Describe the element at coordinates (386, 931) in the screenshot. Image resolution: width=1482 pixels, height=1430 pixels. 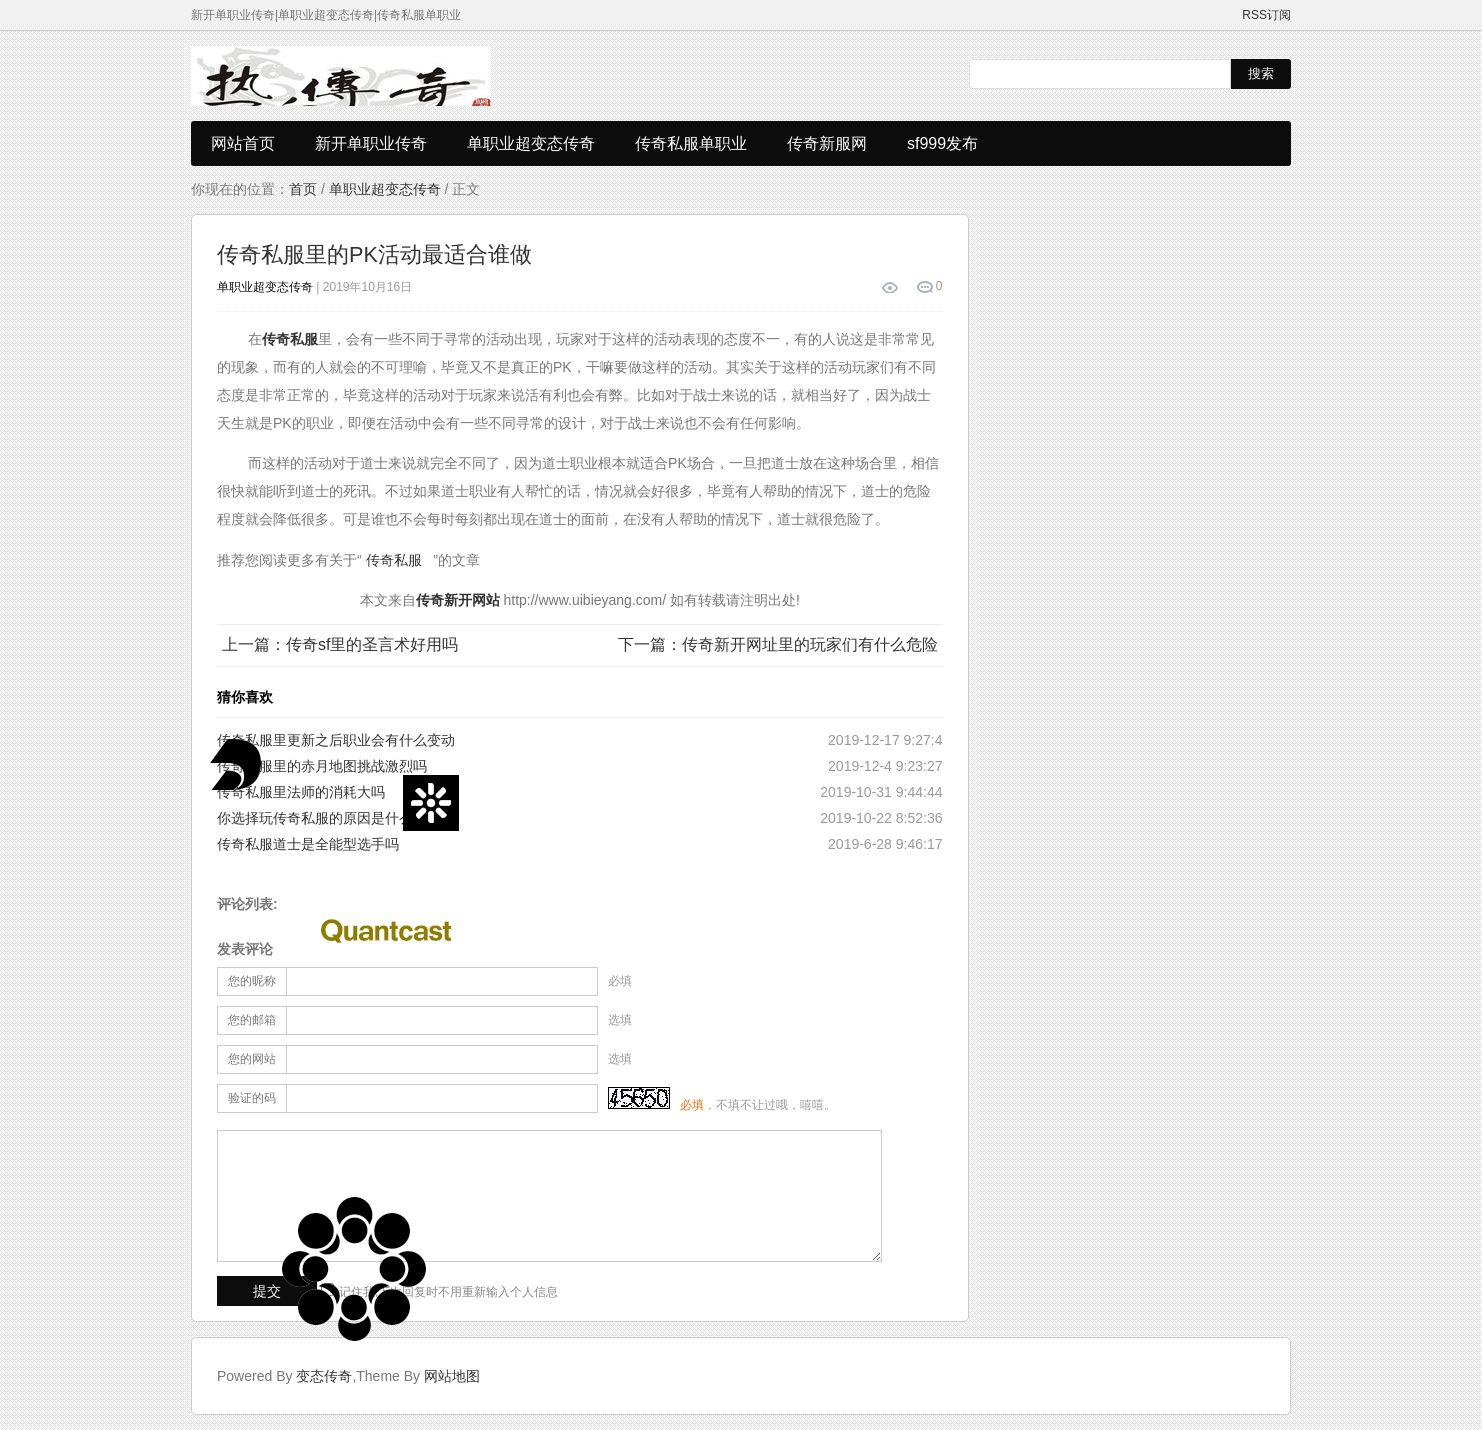
I see `quantcast company logo` at that location.